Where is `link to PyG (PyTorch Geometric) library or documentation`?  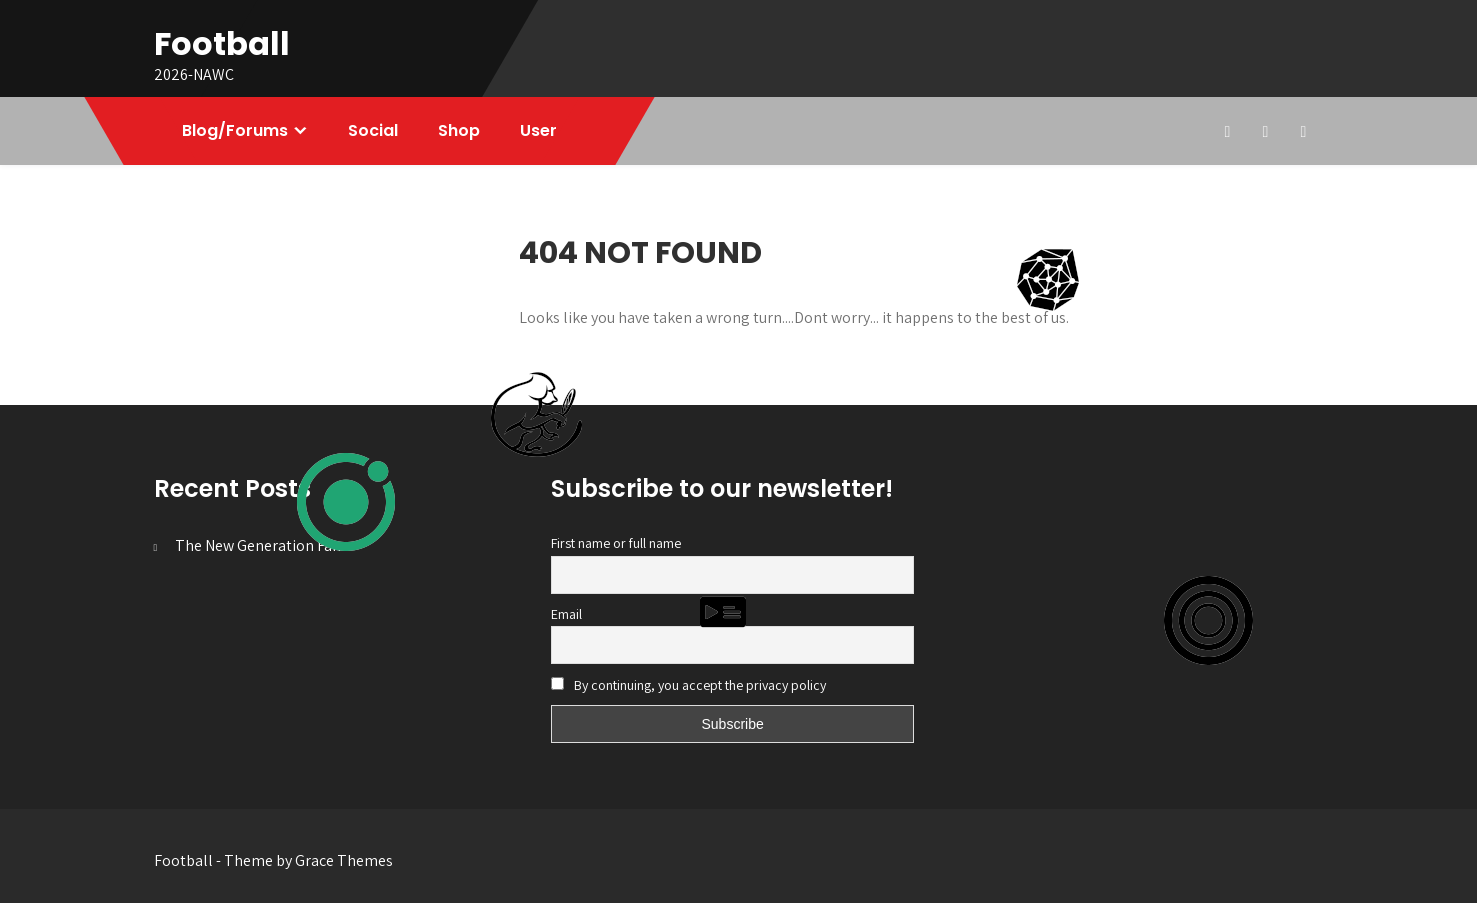
link to PyG (PyTorch Geometric) library or documentation is located at coordinates (1048, 280).